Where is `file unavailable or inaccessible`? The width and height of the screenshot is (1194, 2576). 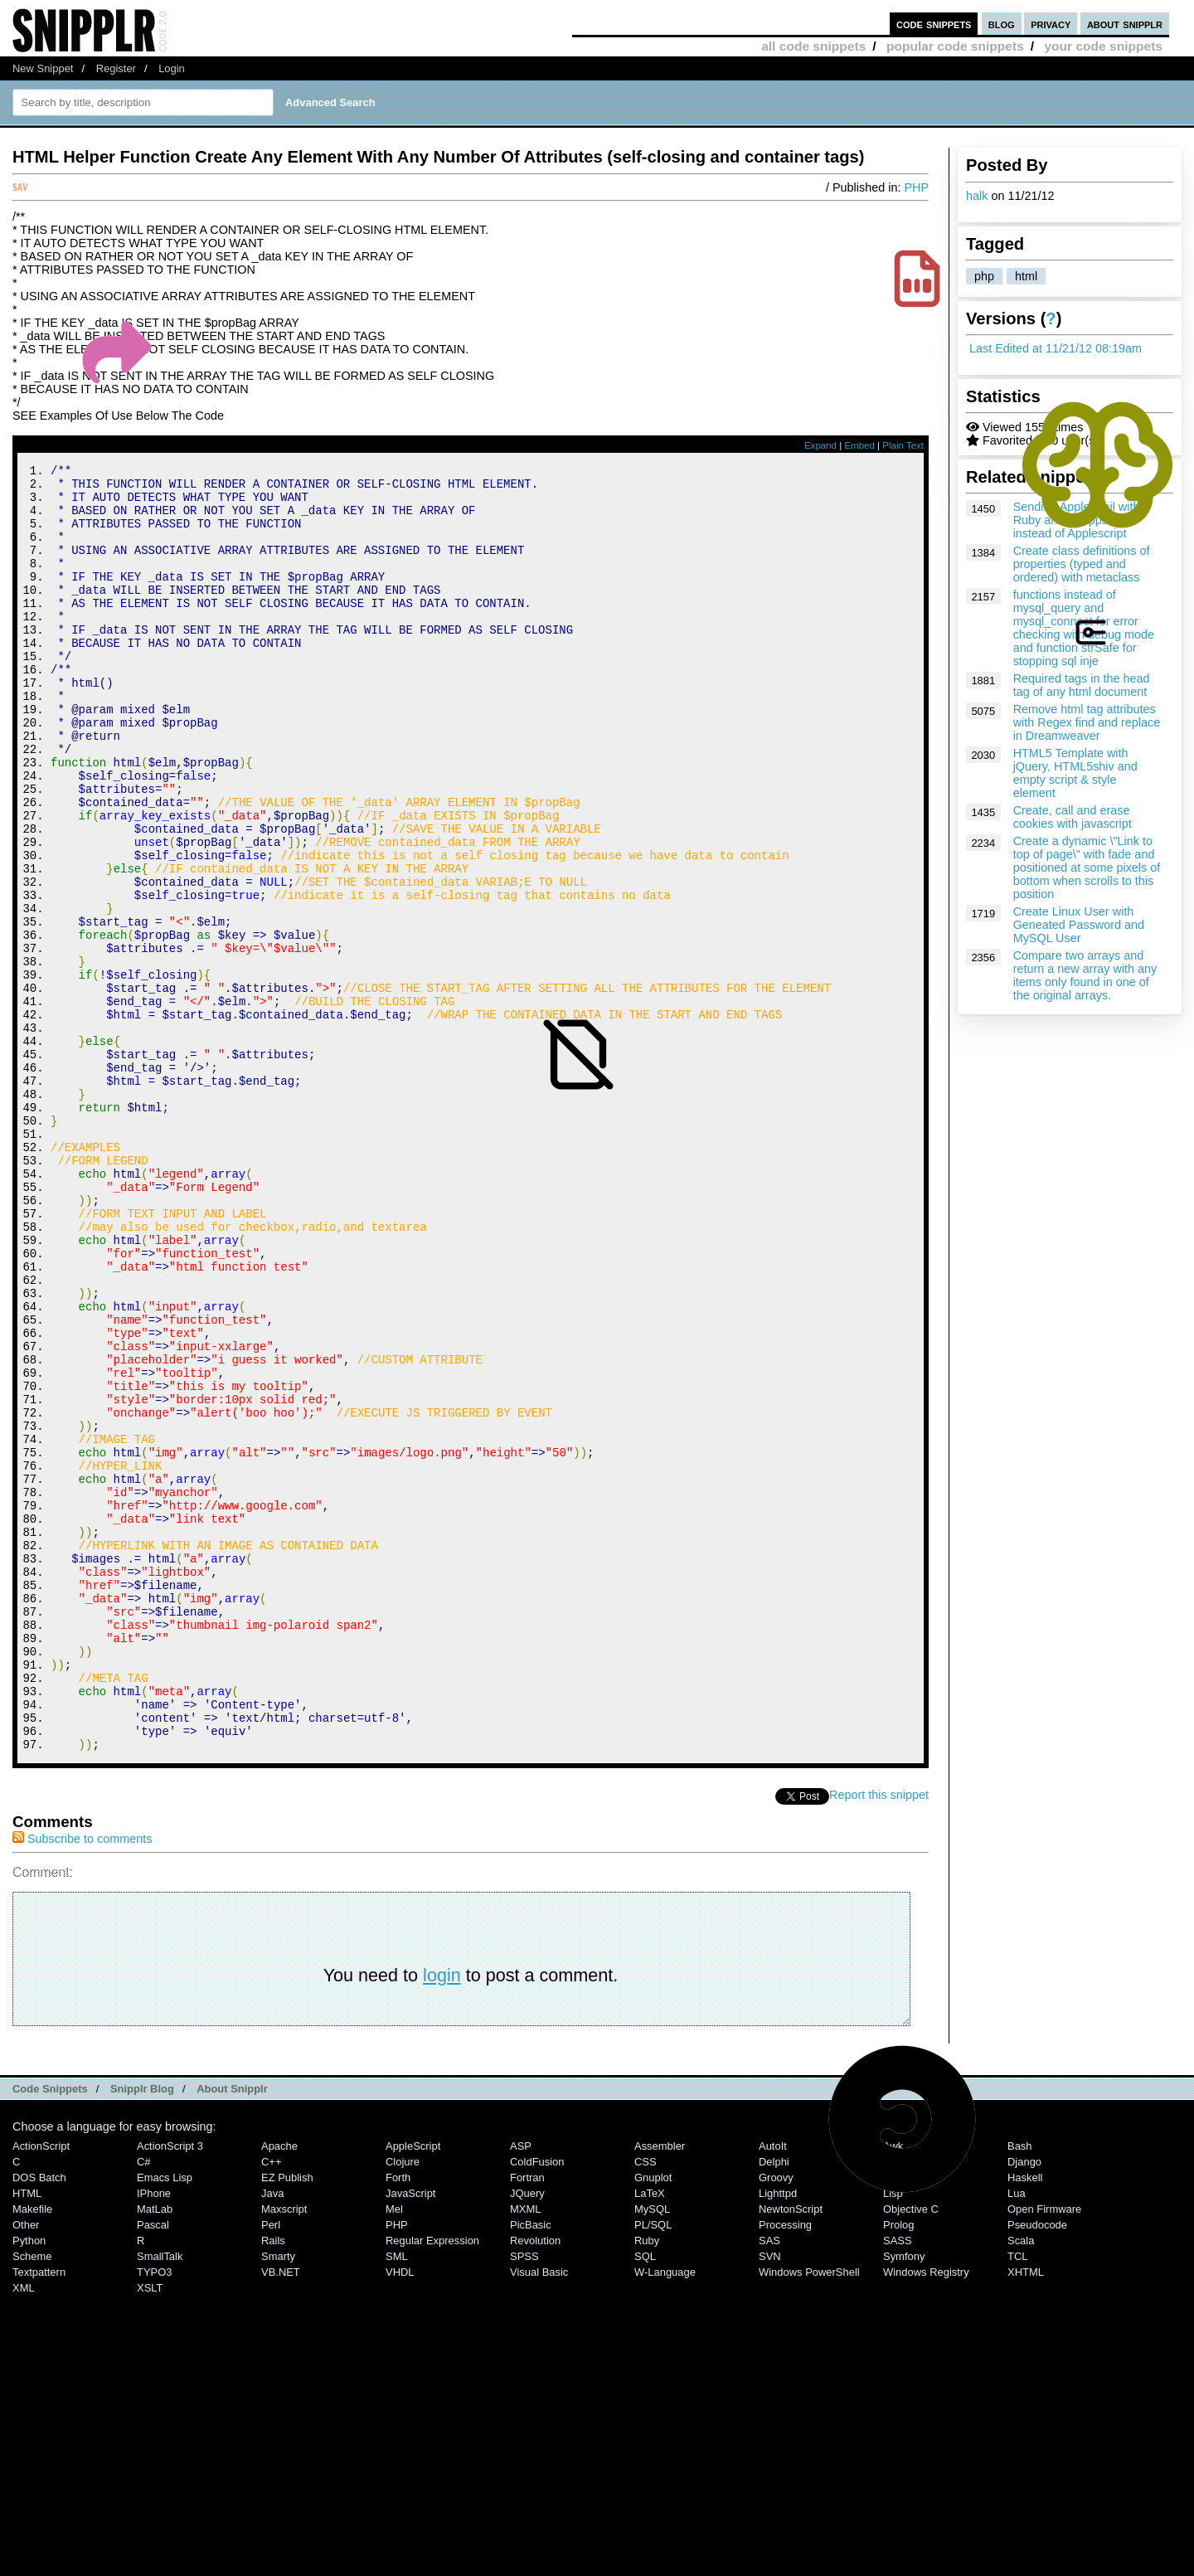
file unavailable or inaccessible is located at coordinates (578, 1054).